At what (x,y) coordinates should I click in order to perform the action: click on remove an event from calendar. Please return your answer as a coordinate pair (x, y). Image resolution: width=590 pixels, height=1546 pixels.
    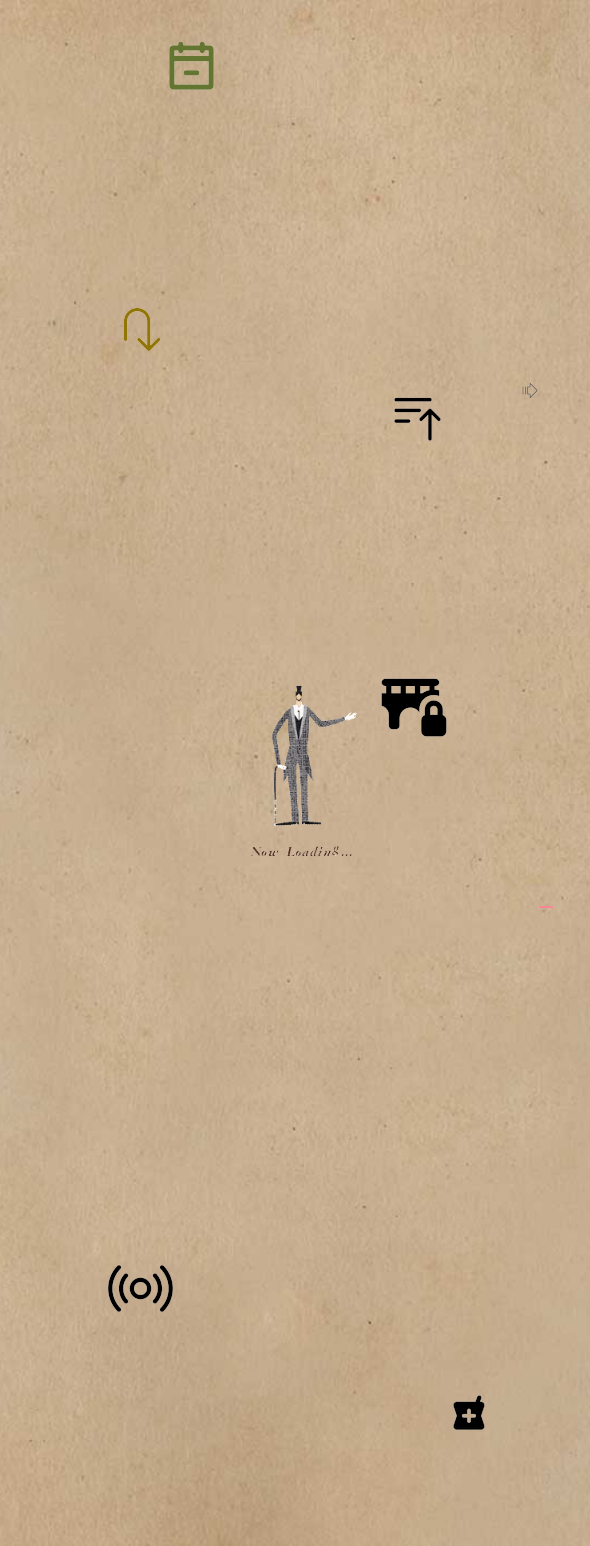
    Looking at the image, I should click on (191, 67).